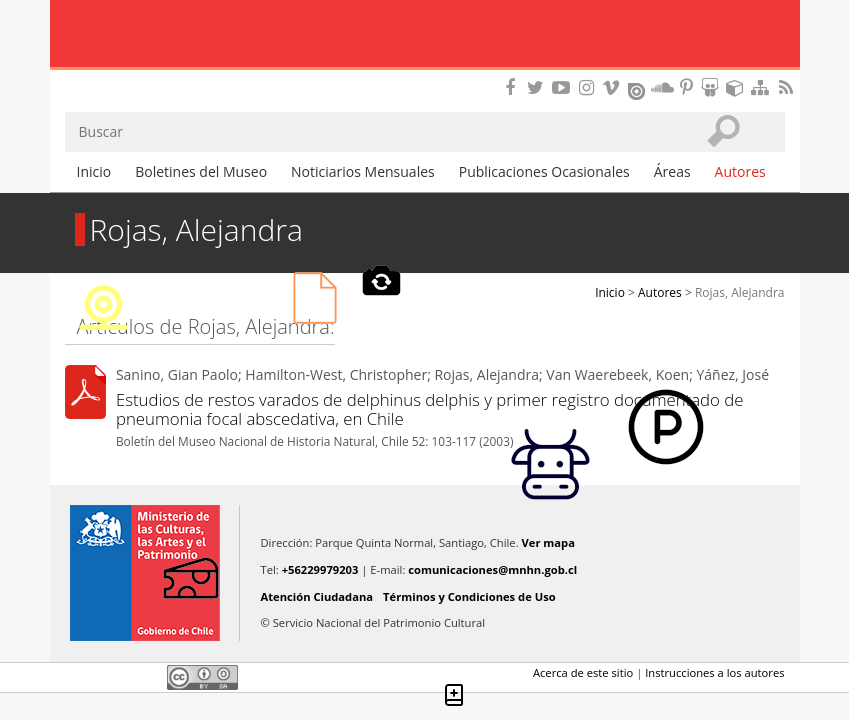 The width and height of the screenshot is (849, 720). What do you see at coordinates (103, 309) in the screenshot?
I see `enable webcam or video camera` at bounding box center [103, 309].